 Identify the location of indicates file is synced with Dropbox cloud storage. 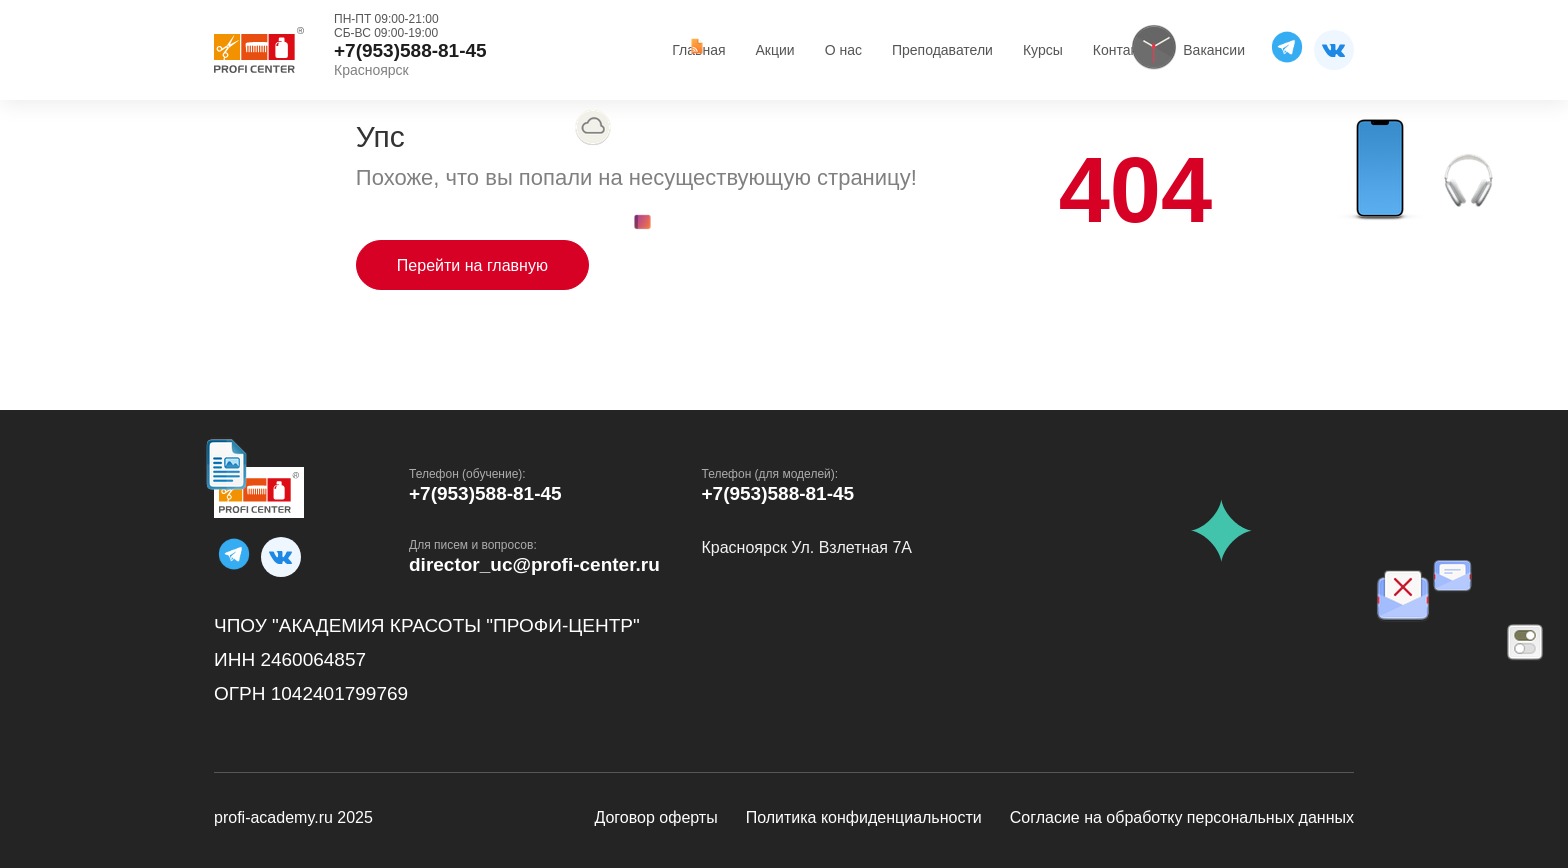
(593, 127).